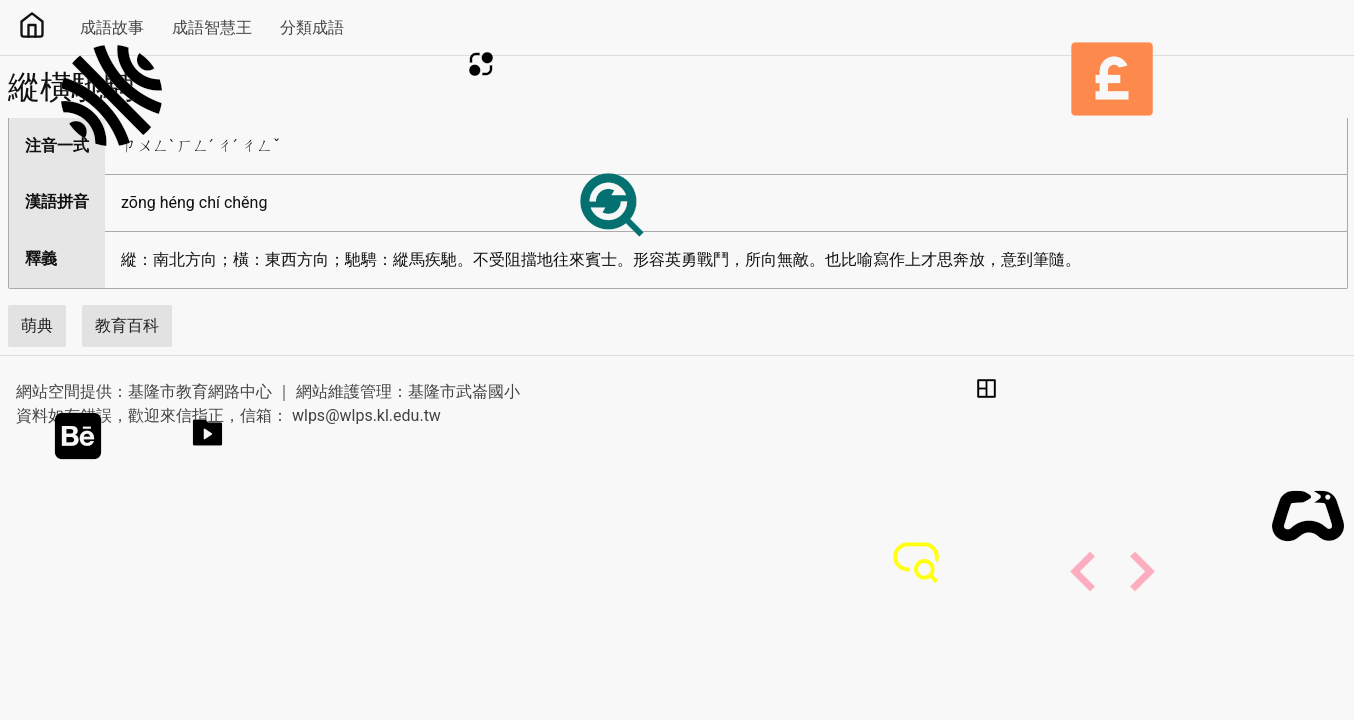  What do you see at coordinates (1308, 516) in the screenshot?
I see `visit wiki.gg website` at bounding box center [1308, 516].